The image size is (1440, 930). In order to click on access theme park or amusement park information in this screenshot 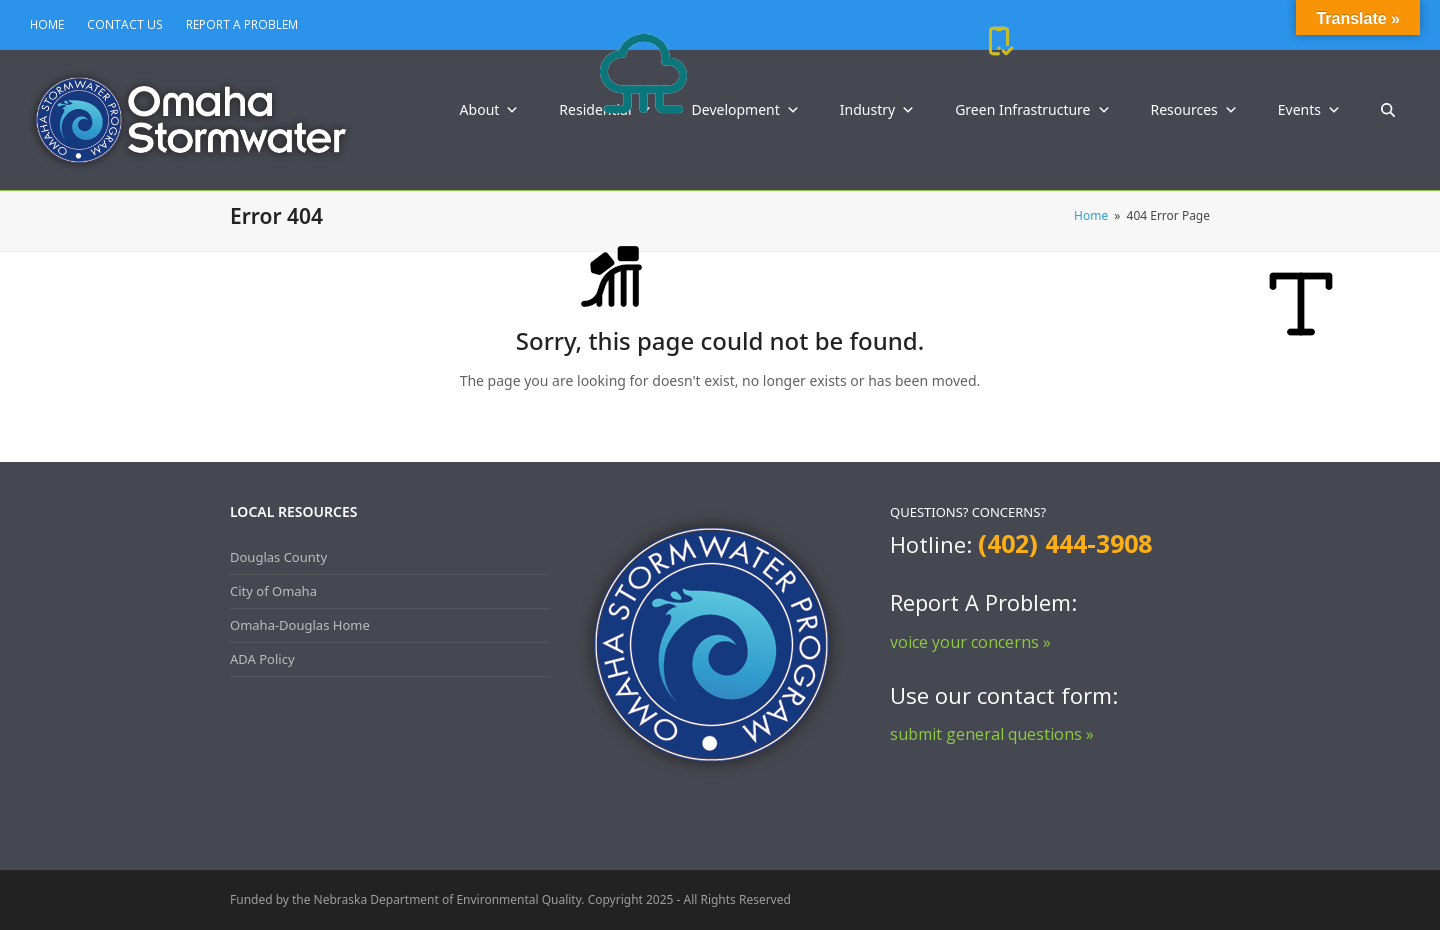, I will do `click(611, 276)`.